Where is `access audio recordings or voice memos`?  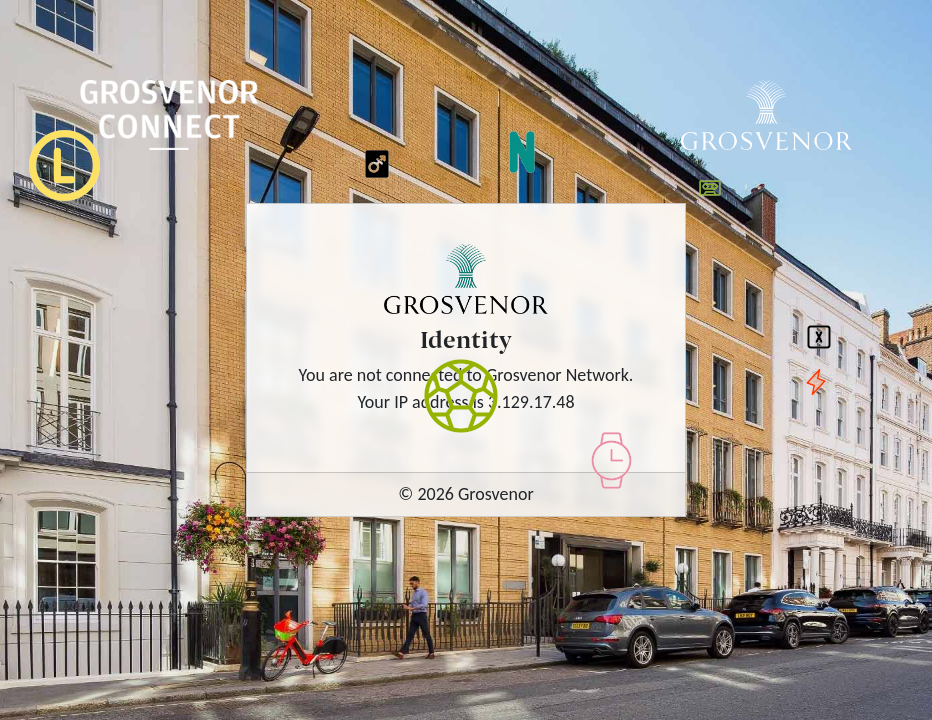
access audio recordings or voice memos is located at coordinates (710, 188).